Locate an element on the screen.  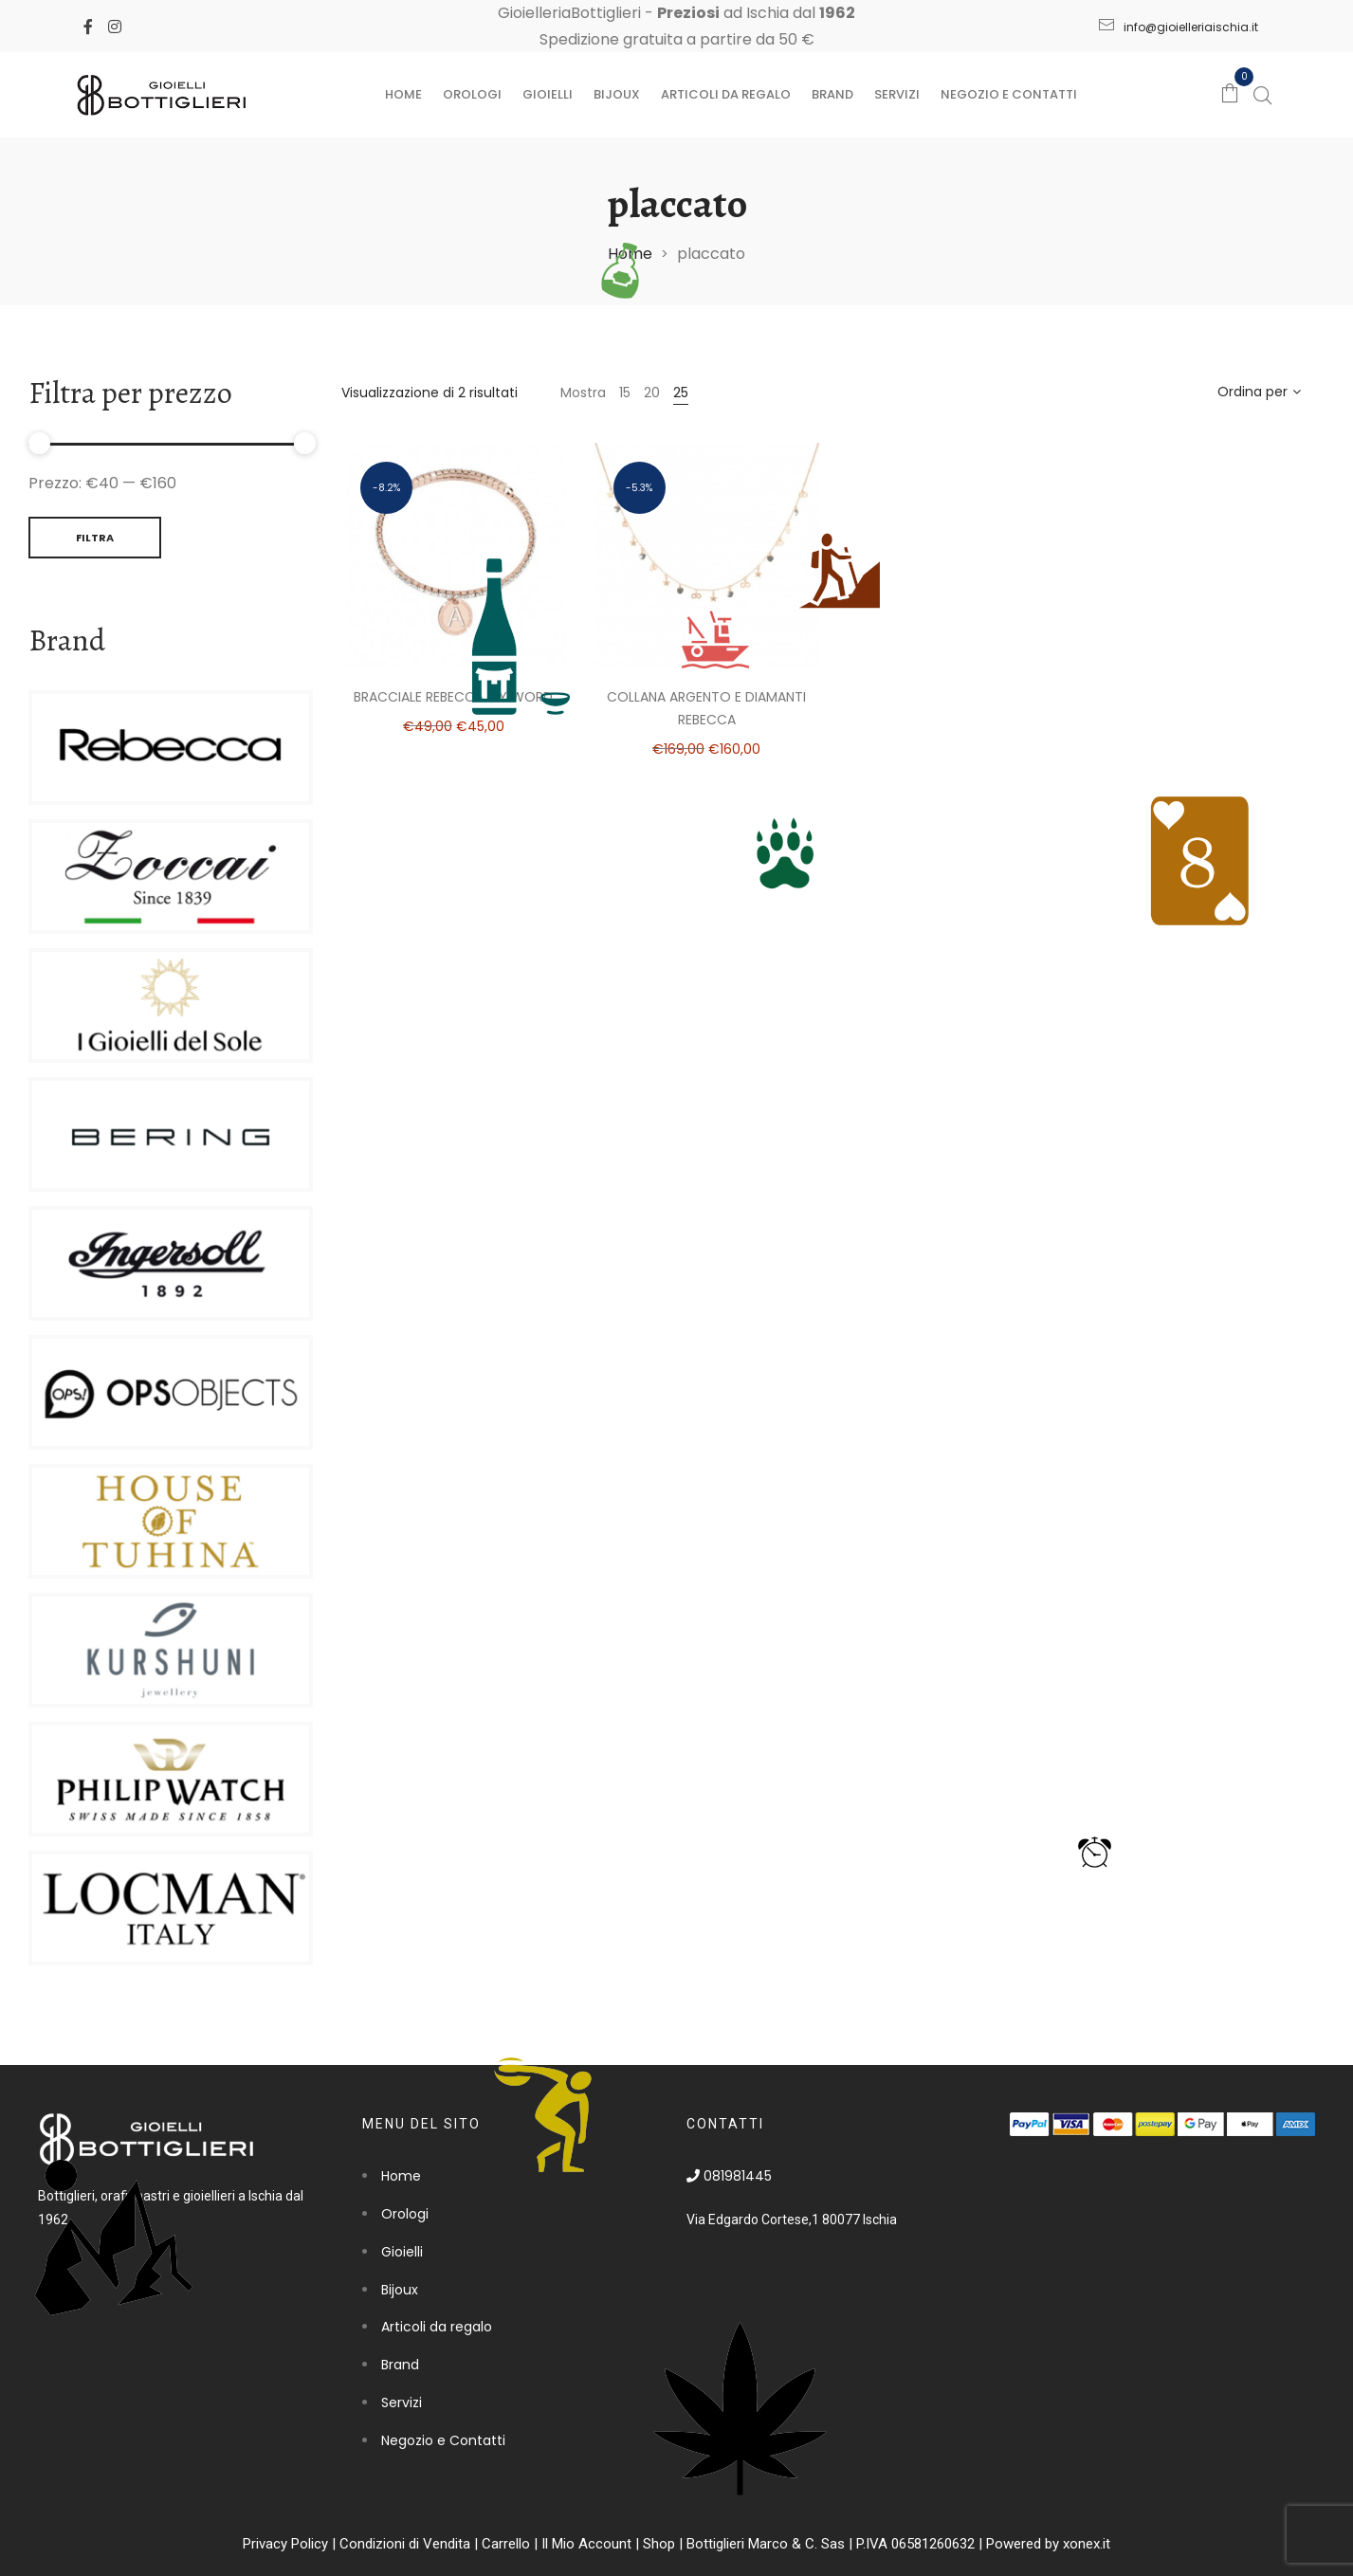
access pet-related features or settings is located at coordinates (784, 855).